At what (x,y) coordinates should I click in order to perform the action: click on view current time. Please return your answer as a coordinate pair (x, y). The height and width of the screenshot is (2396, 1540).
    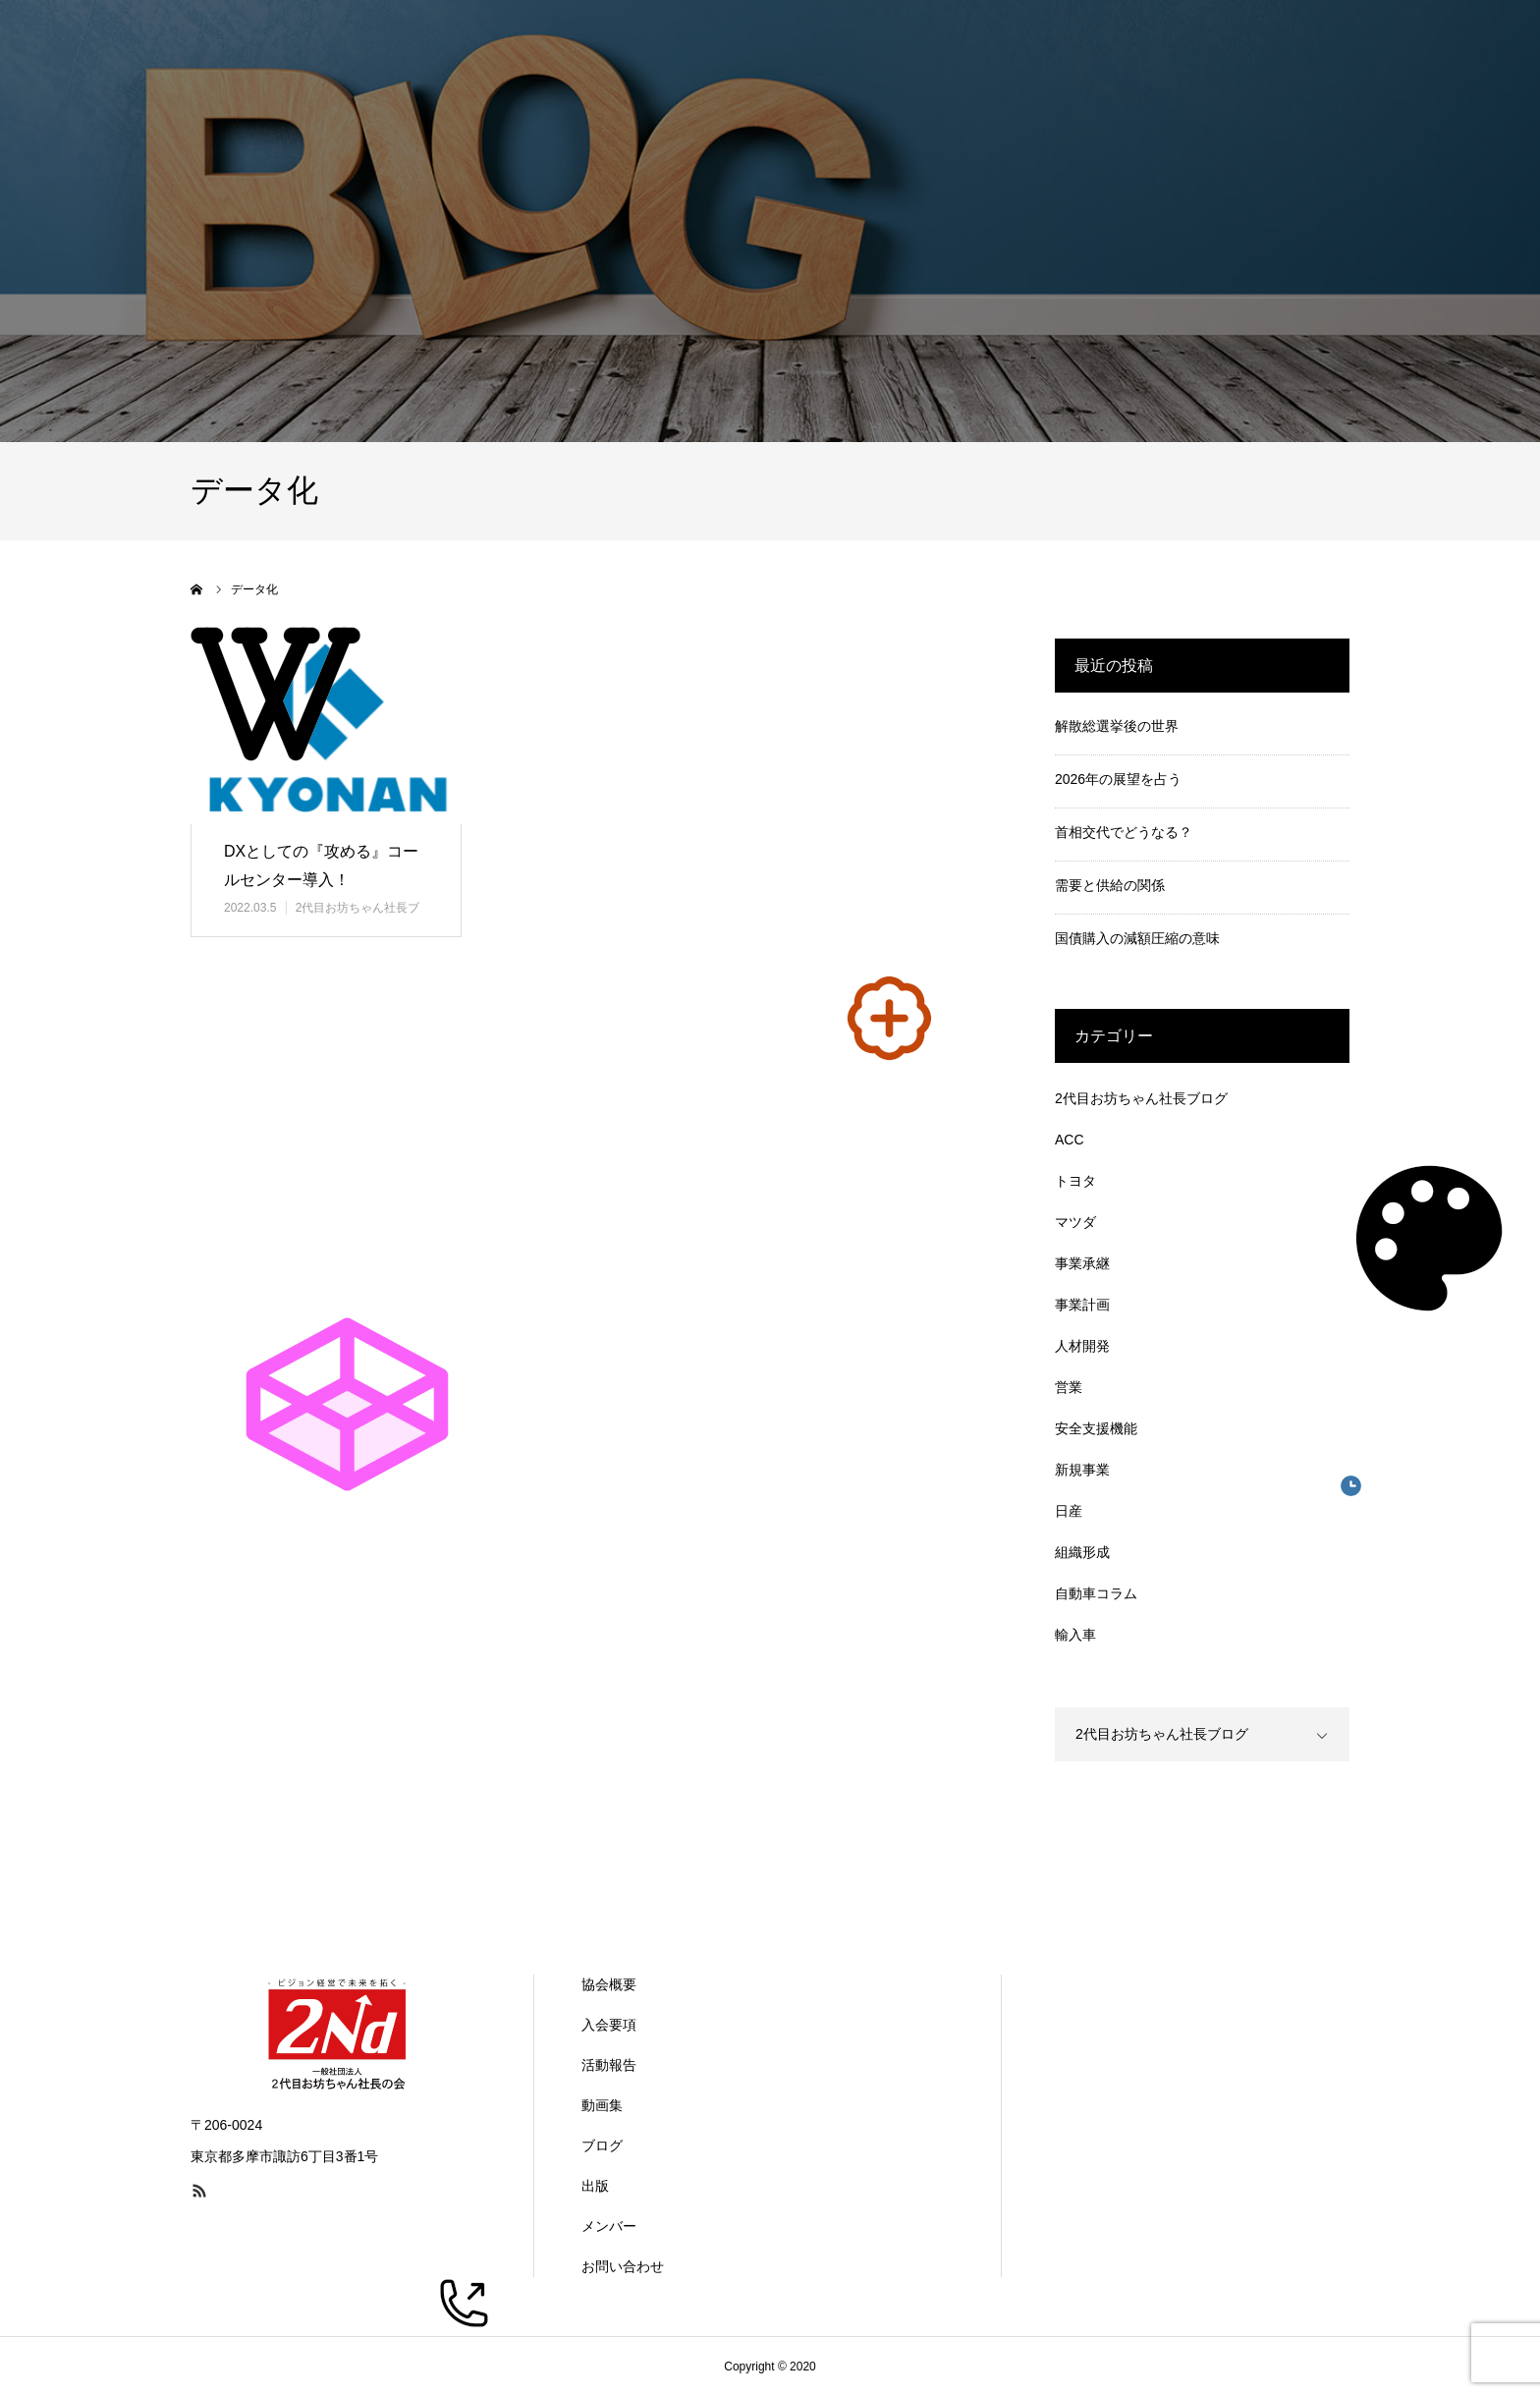
    Looking at the image, I should click on (1350, 1485).